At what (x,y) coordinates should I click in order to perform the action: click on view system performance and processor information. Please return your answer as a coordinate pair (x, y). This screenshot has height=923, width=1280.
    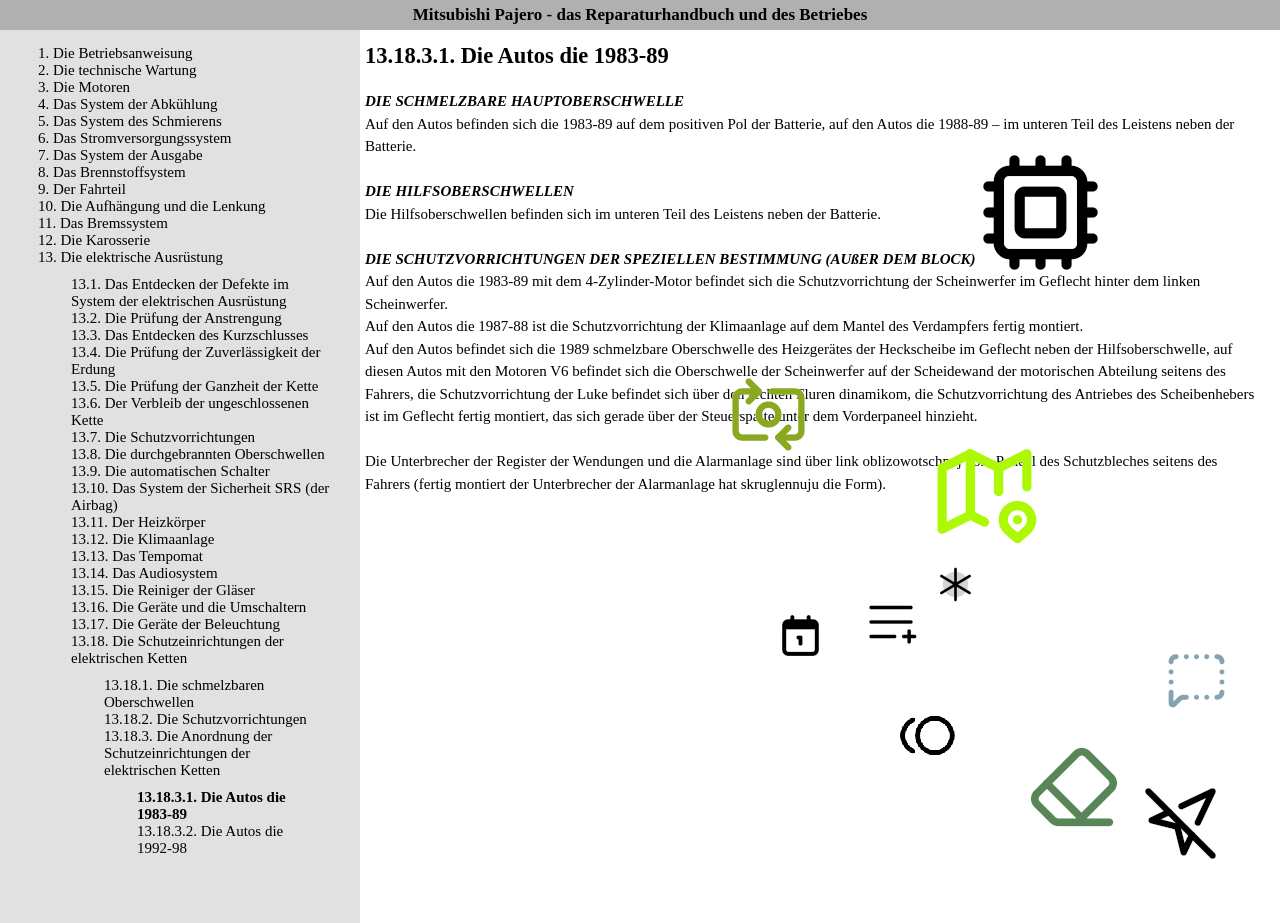
    Looking at the image, I should click on (1040, 212).